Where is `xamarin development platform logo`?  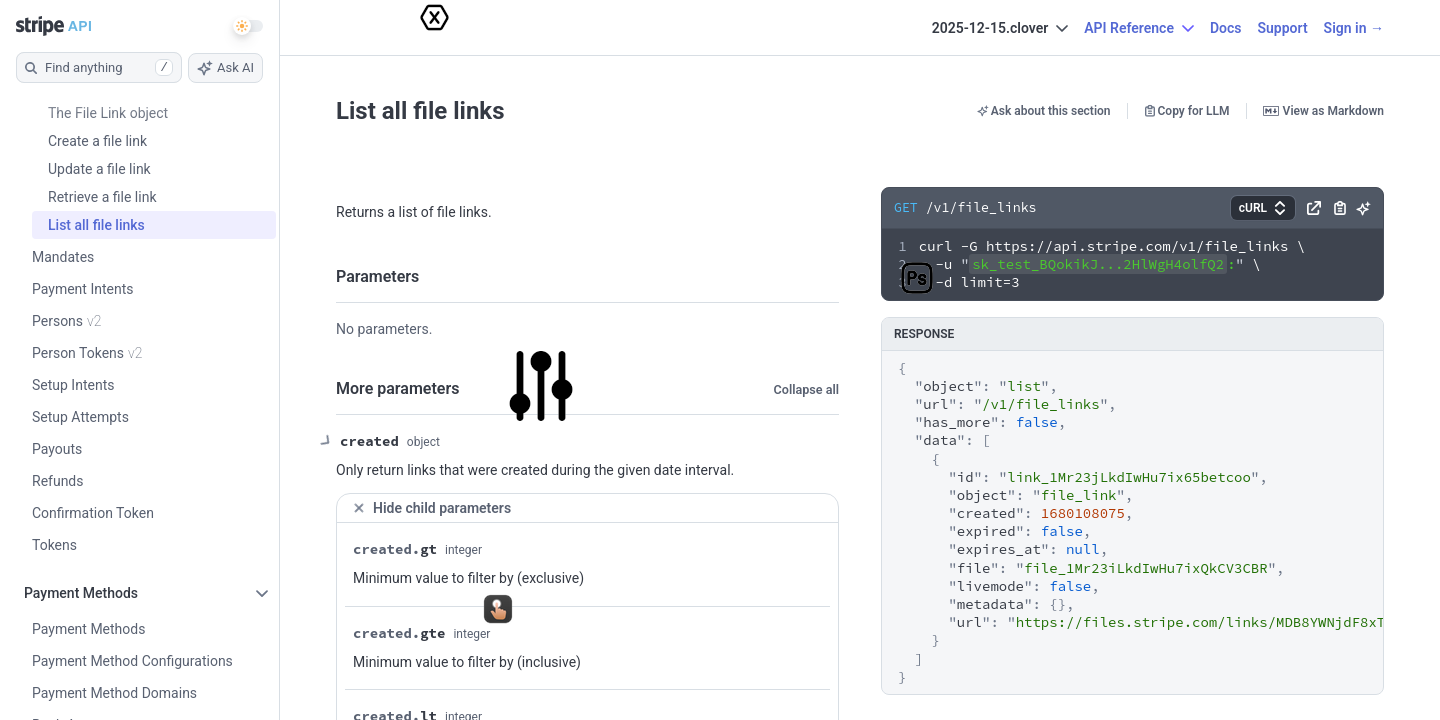
xamarin development platform logo is located at coordinates (434, 17).